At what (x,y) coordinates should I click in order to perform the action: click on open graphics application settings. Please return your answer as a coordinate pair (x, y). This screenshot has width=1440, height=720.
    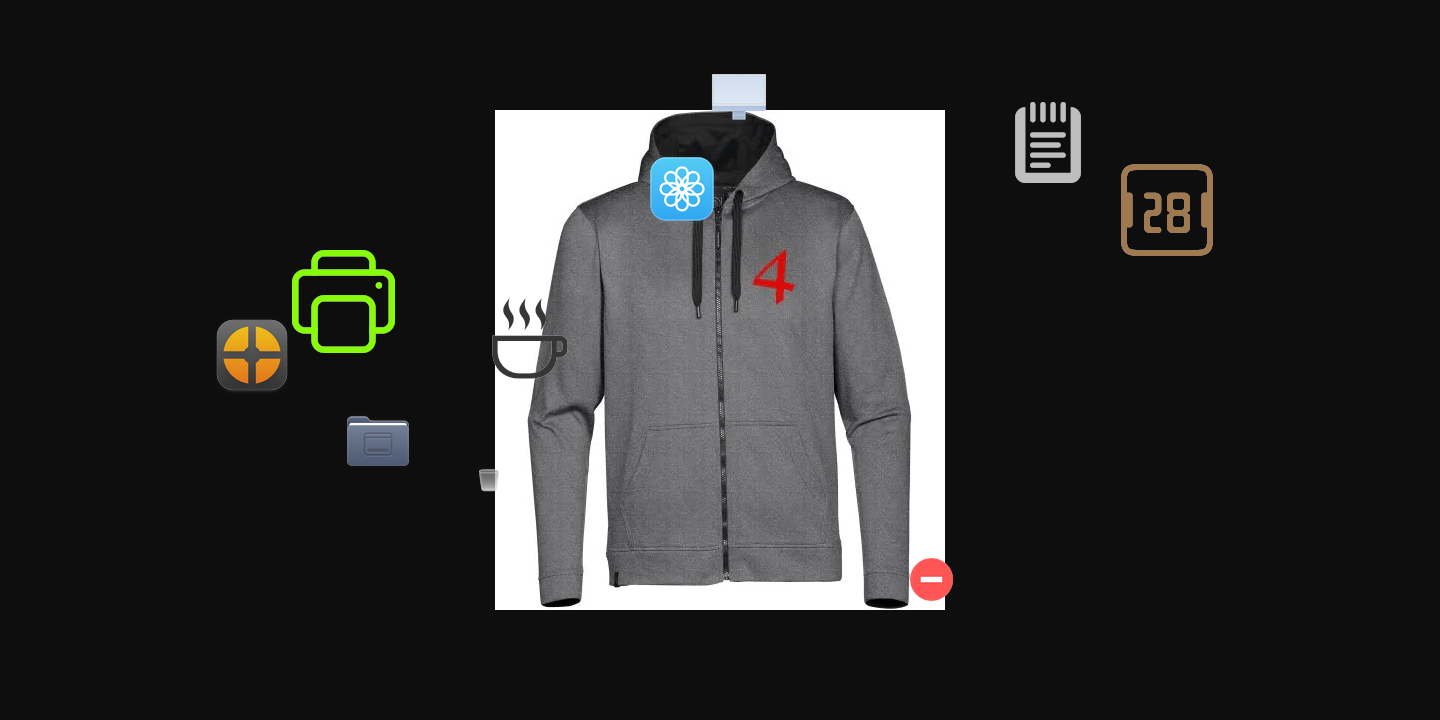
    Looking at the image, I should click on (682, 190).